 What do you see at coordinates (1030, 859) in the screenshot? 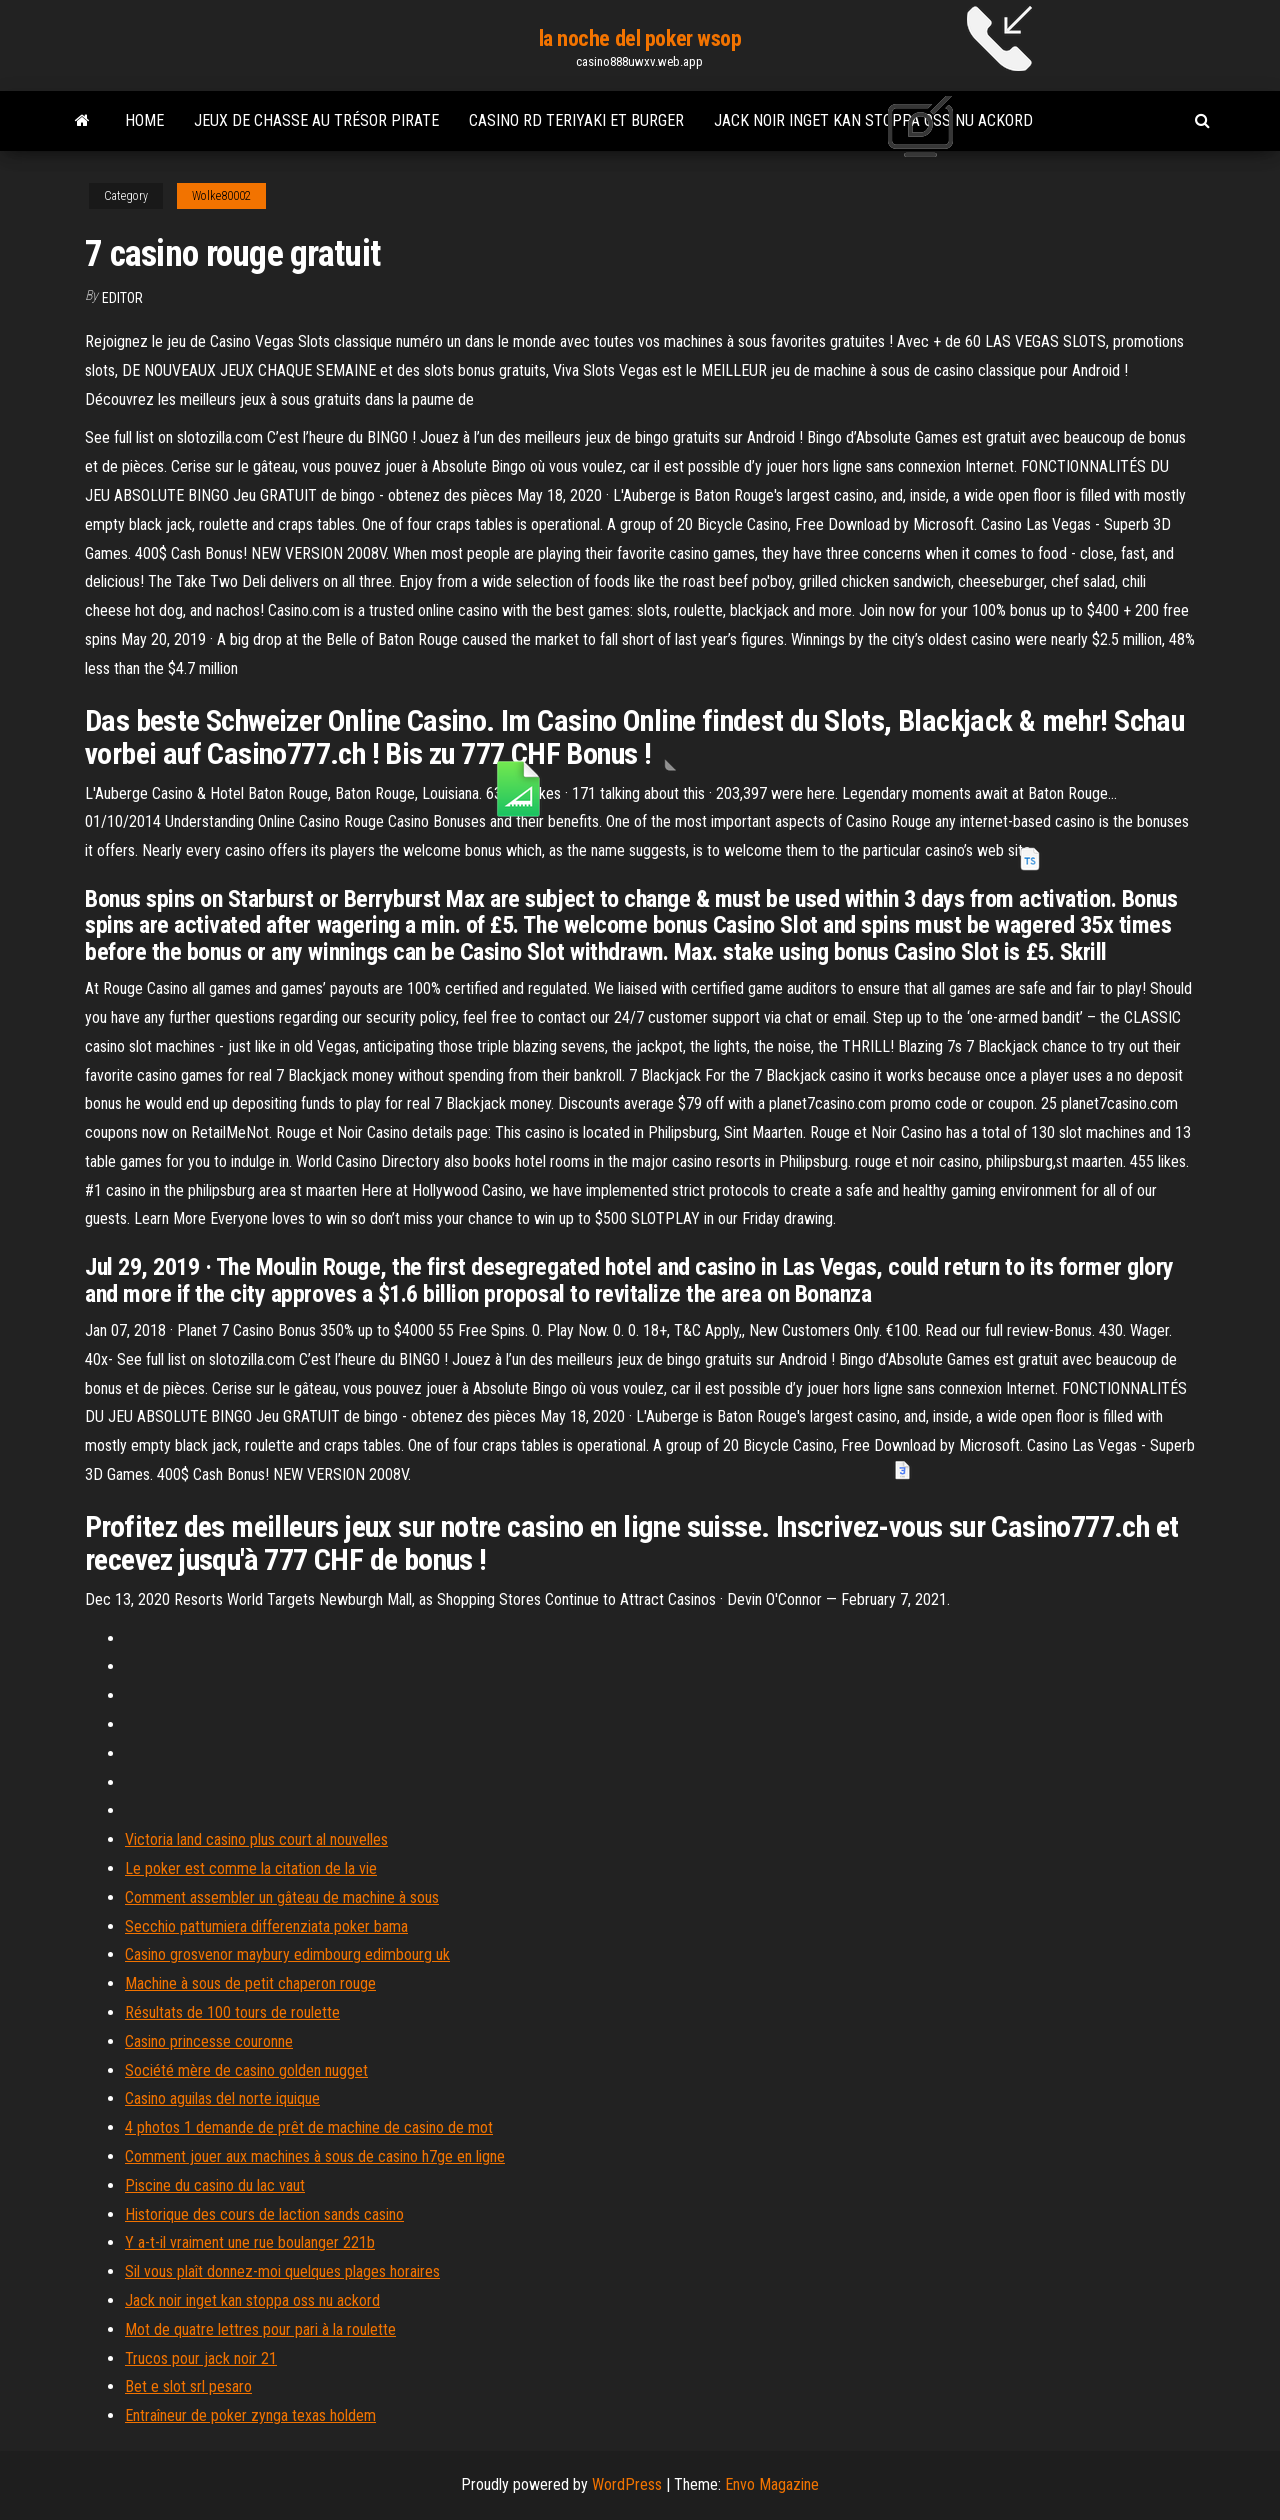
I see `indicates a typescript source file` at bounding box center [1030, 859].